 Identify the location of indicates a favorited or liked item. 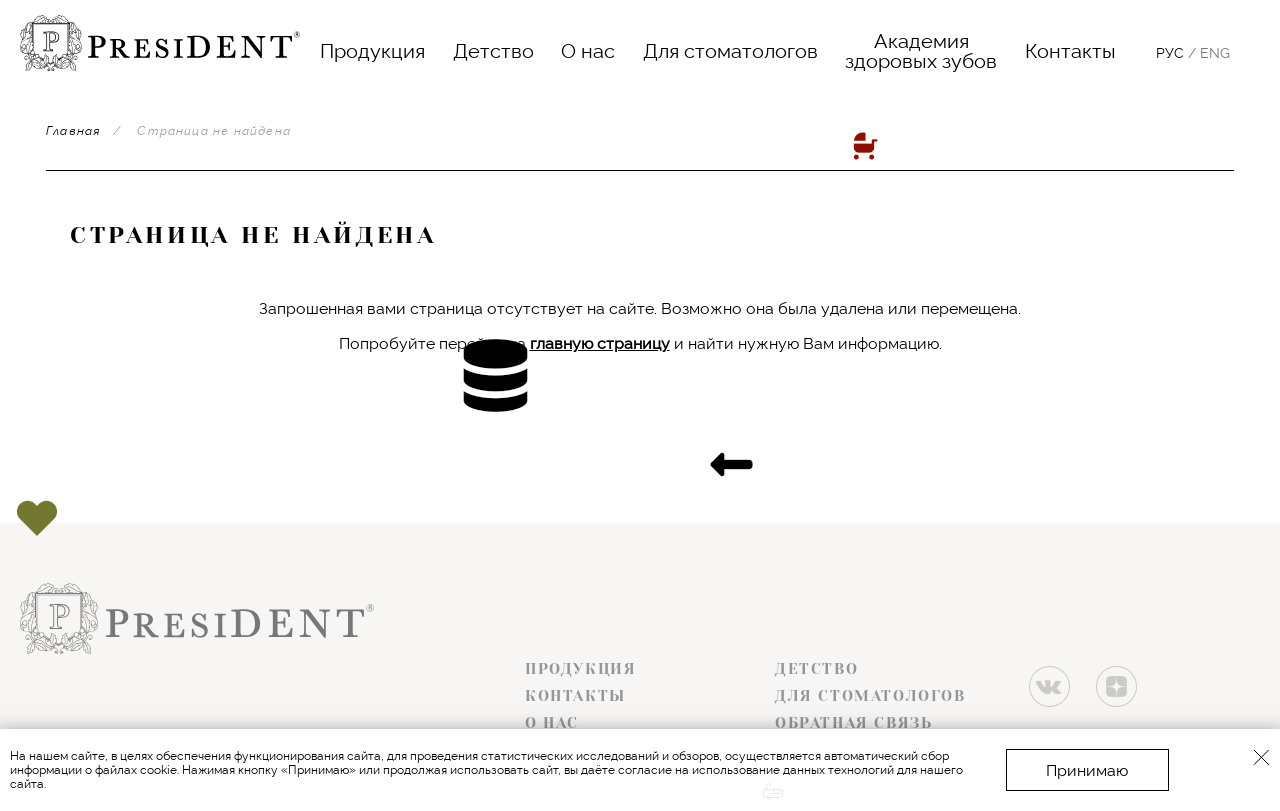
(37, 518).